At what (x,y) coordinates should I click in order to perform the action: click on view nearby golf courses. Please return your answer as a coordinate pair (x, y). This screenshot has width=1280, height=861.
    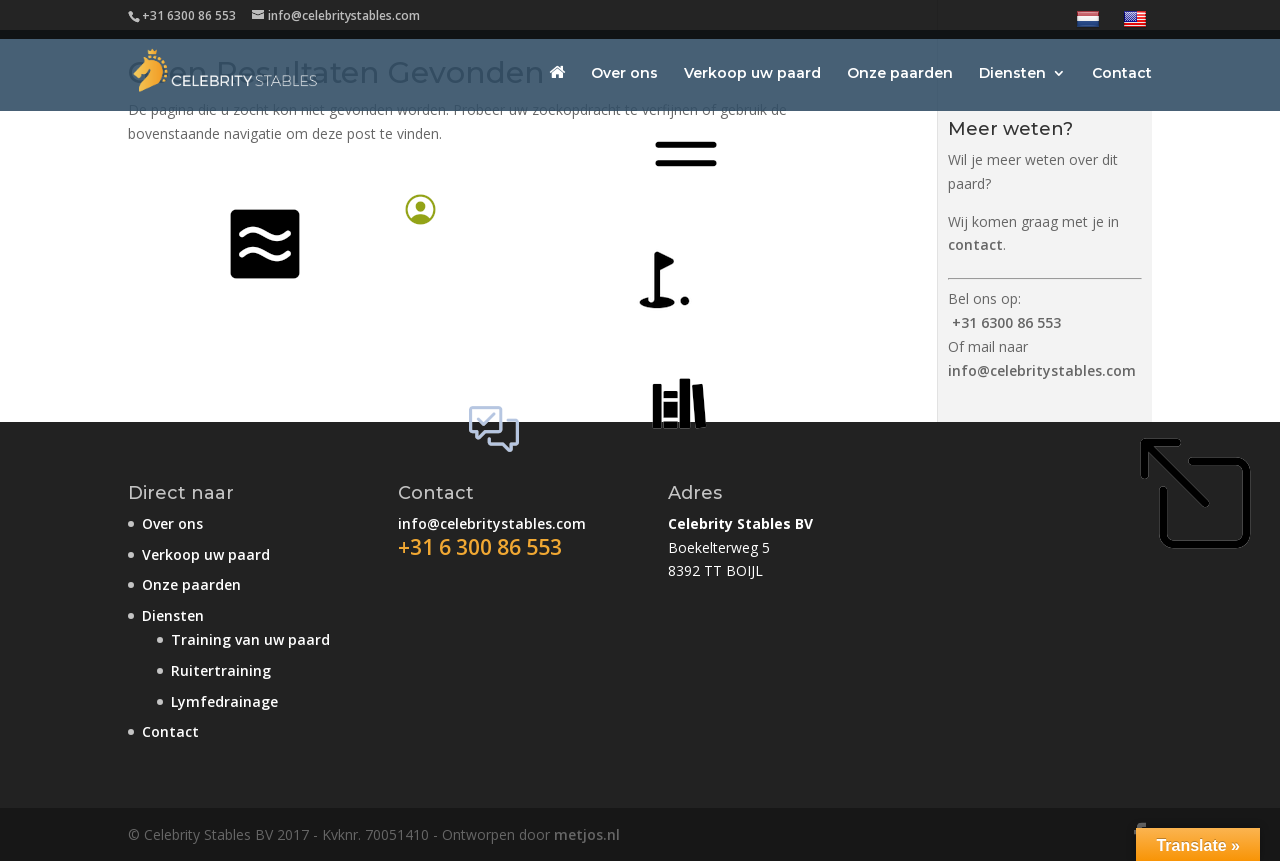
    Looking at the image, I should click on (663, 279).